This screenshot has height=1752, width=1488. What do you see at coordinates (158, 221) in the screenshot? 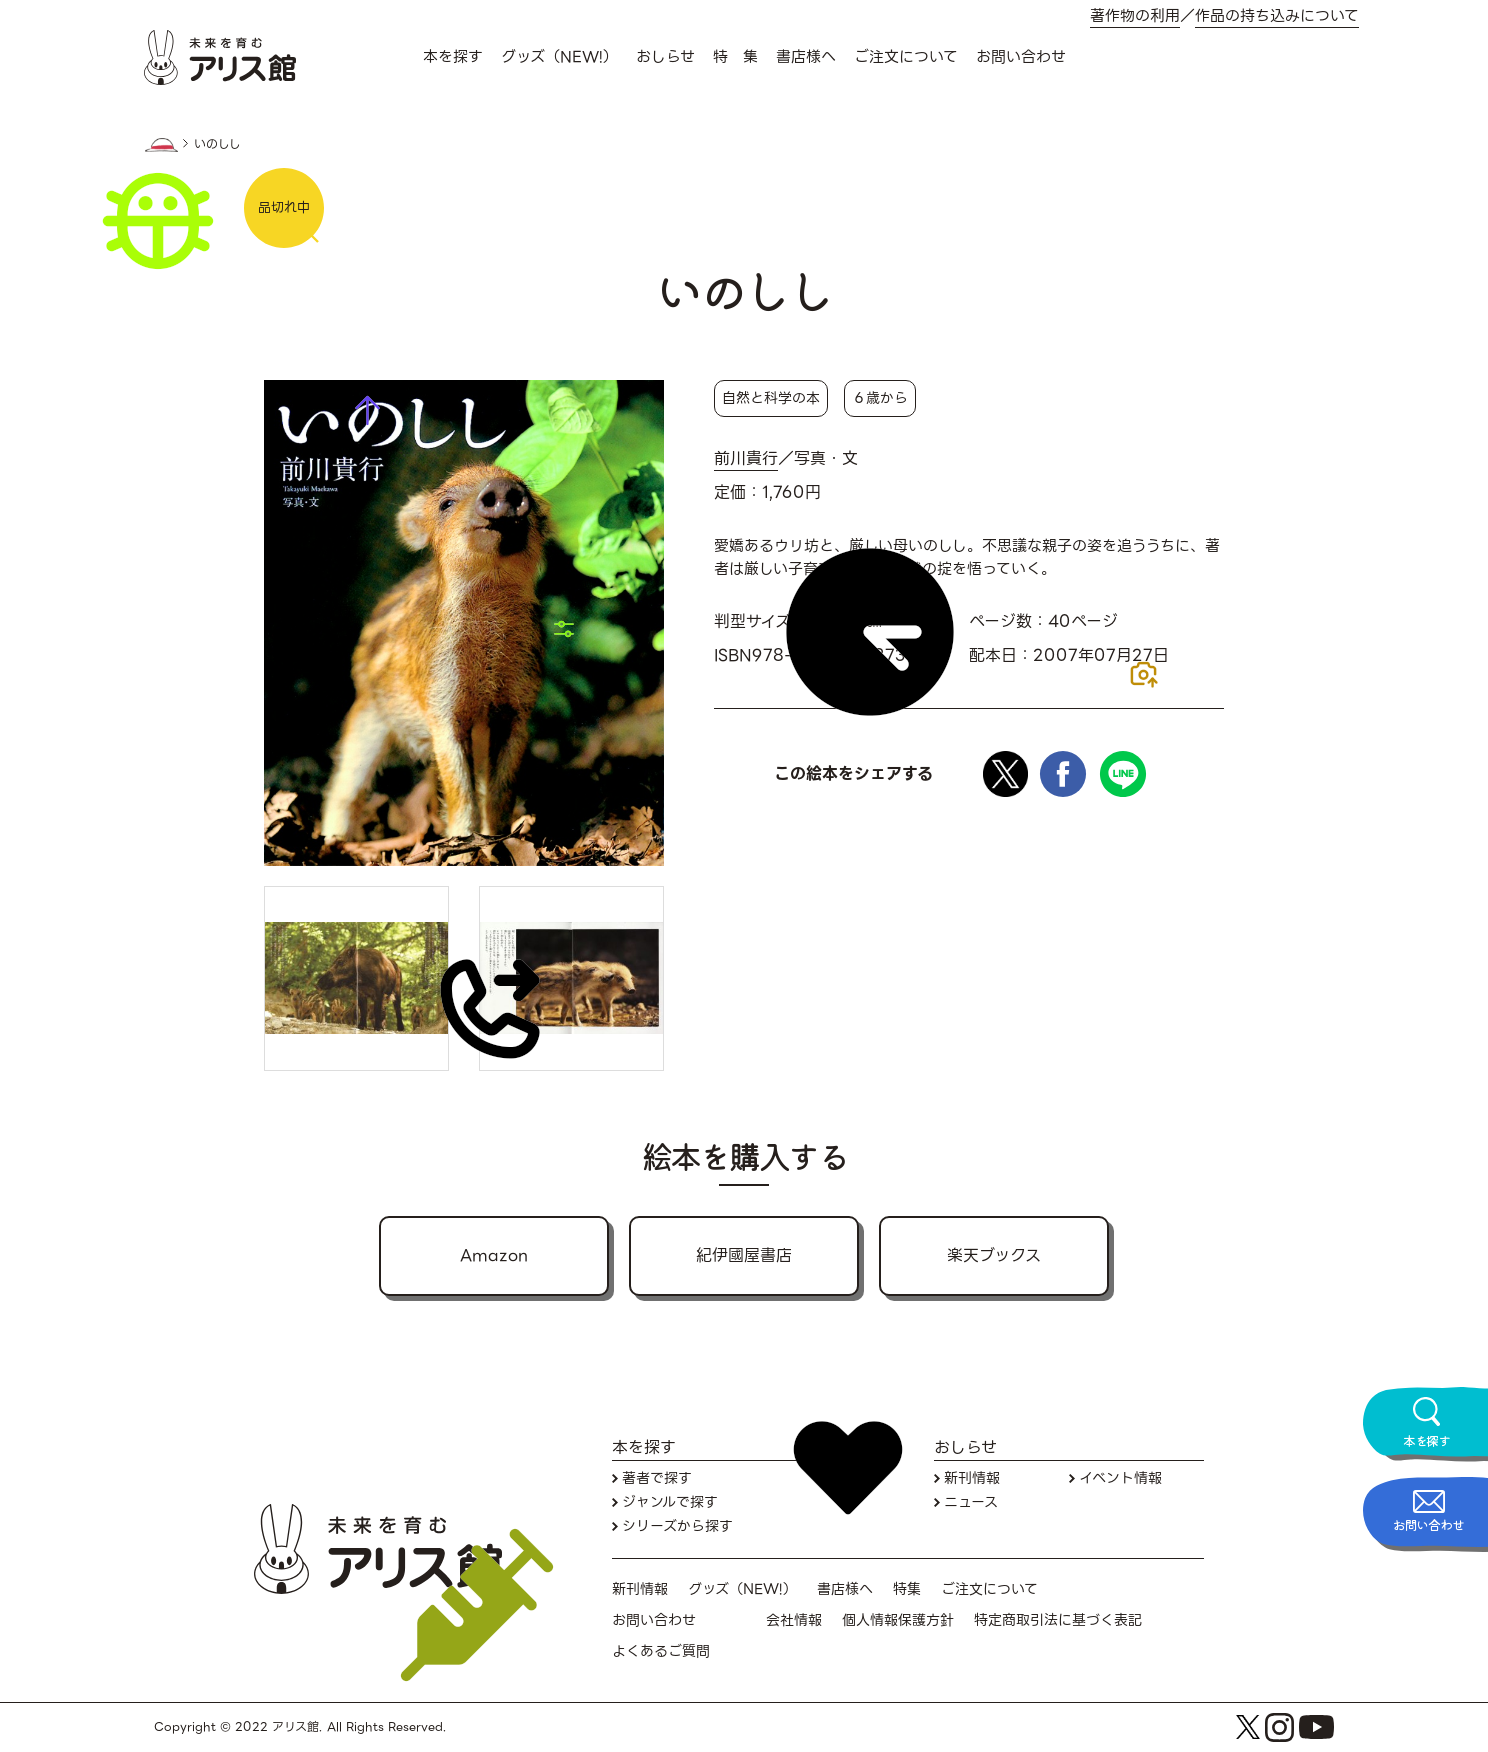
I see `report a bug or issue` at bounding box center [158, 221].